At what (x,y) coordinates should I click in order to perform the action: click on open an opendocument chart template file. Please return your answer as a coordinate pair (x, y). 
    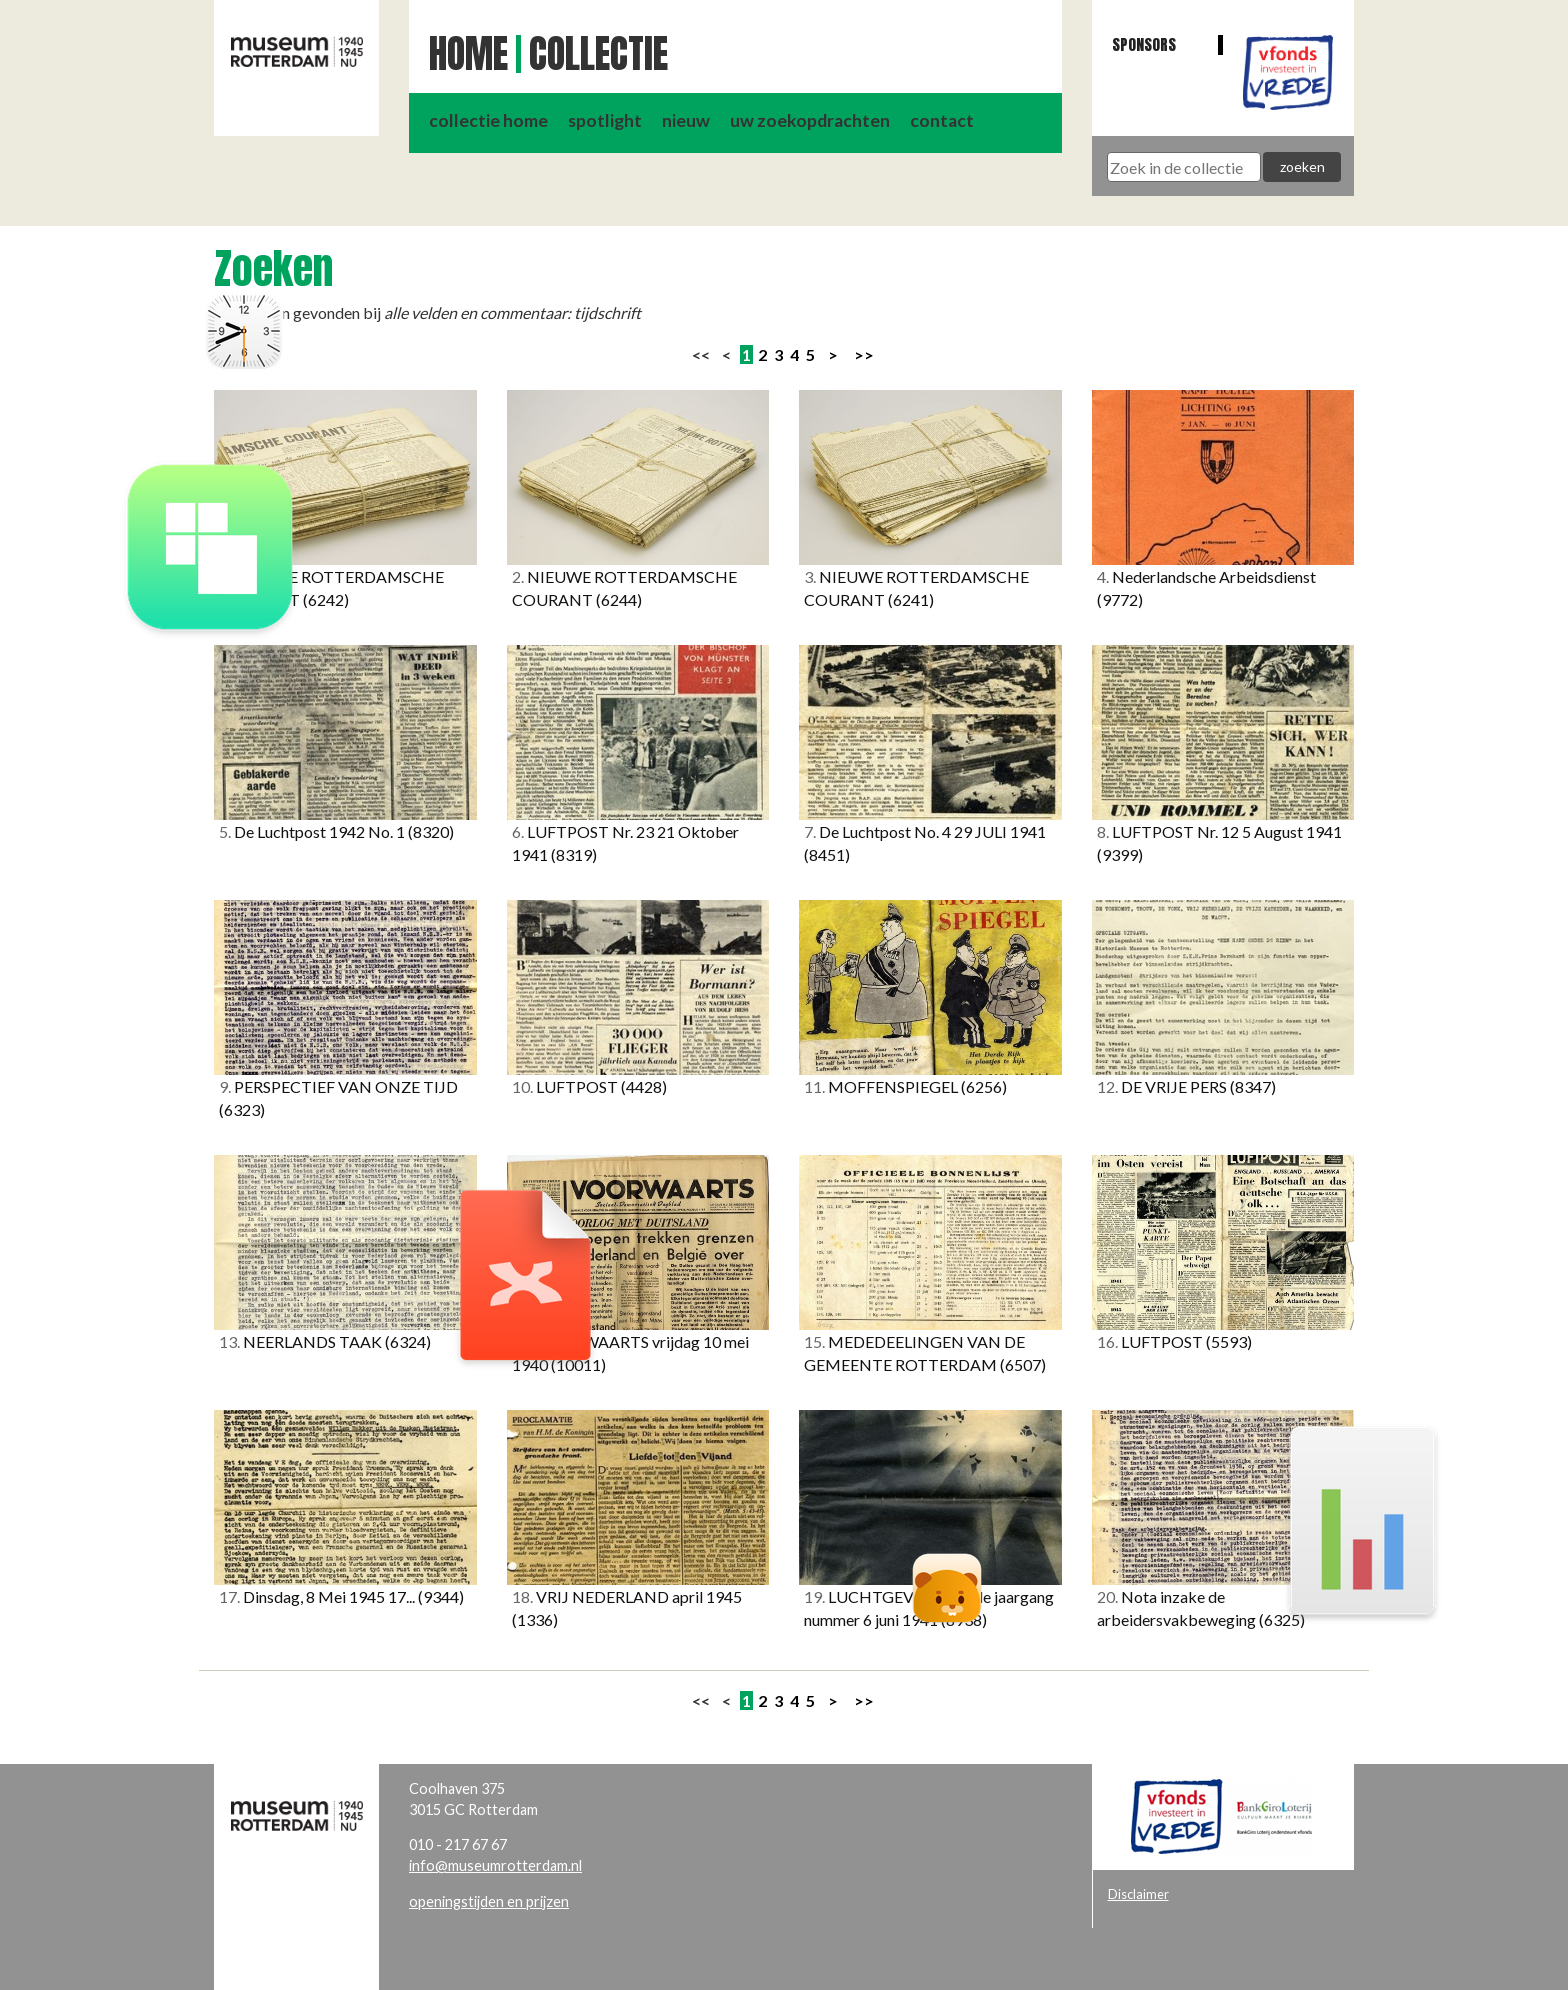
    Looking at the image, I should click on (1362, 1520).